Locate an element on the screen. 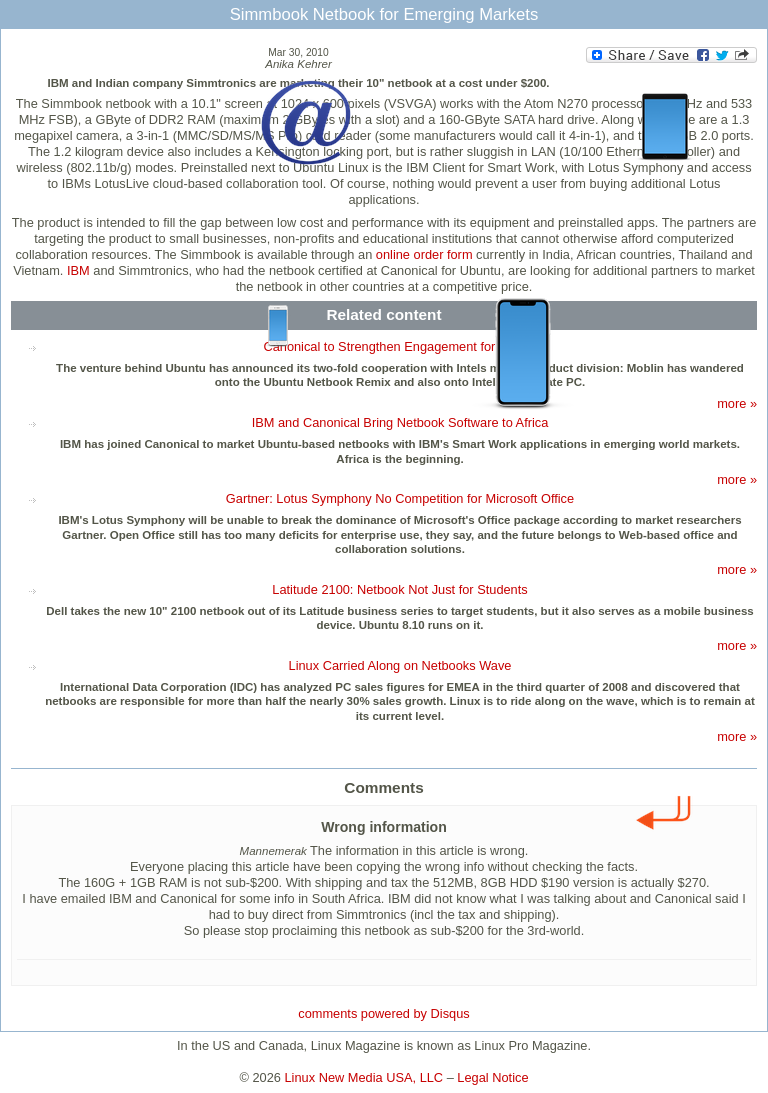 The height and width of the screenshot is (1093, 768). iPhone XR device icon is located at coordinates (523, 354).